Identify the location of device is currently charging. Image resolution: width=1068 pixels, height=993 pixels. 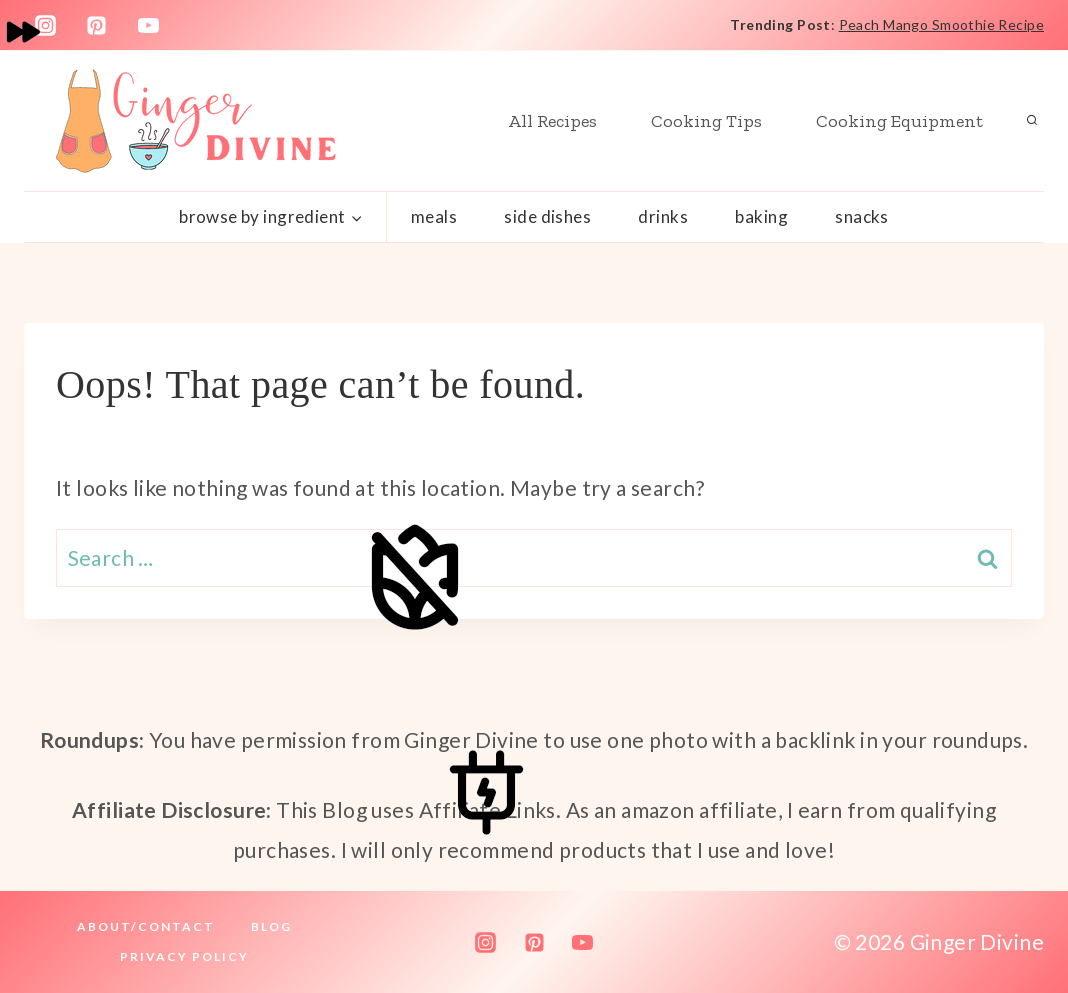
(486, 792).